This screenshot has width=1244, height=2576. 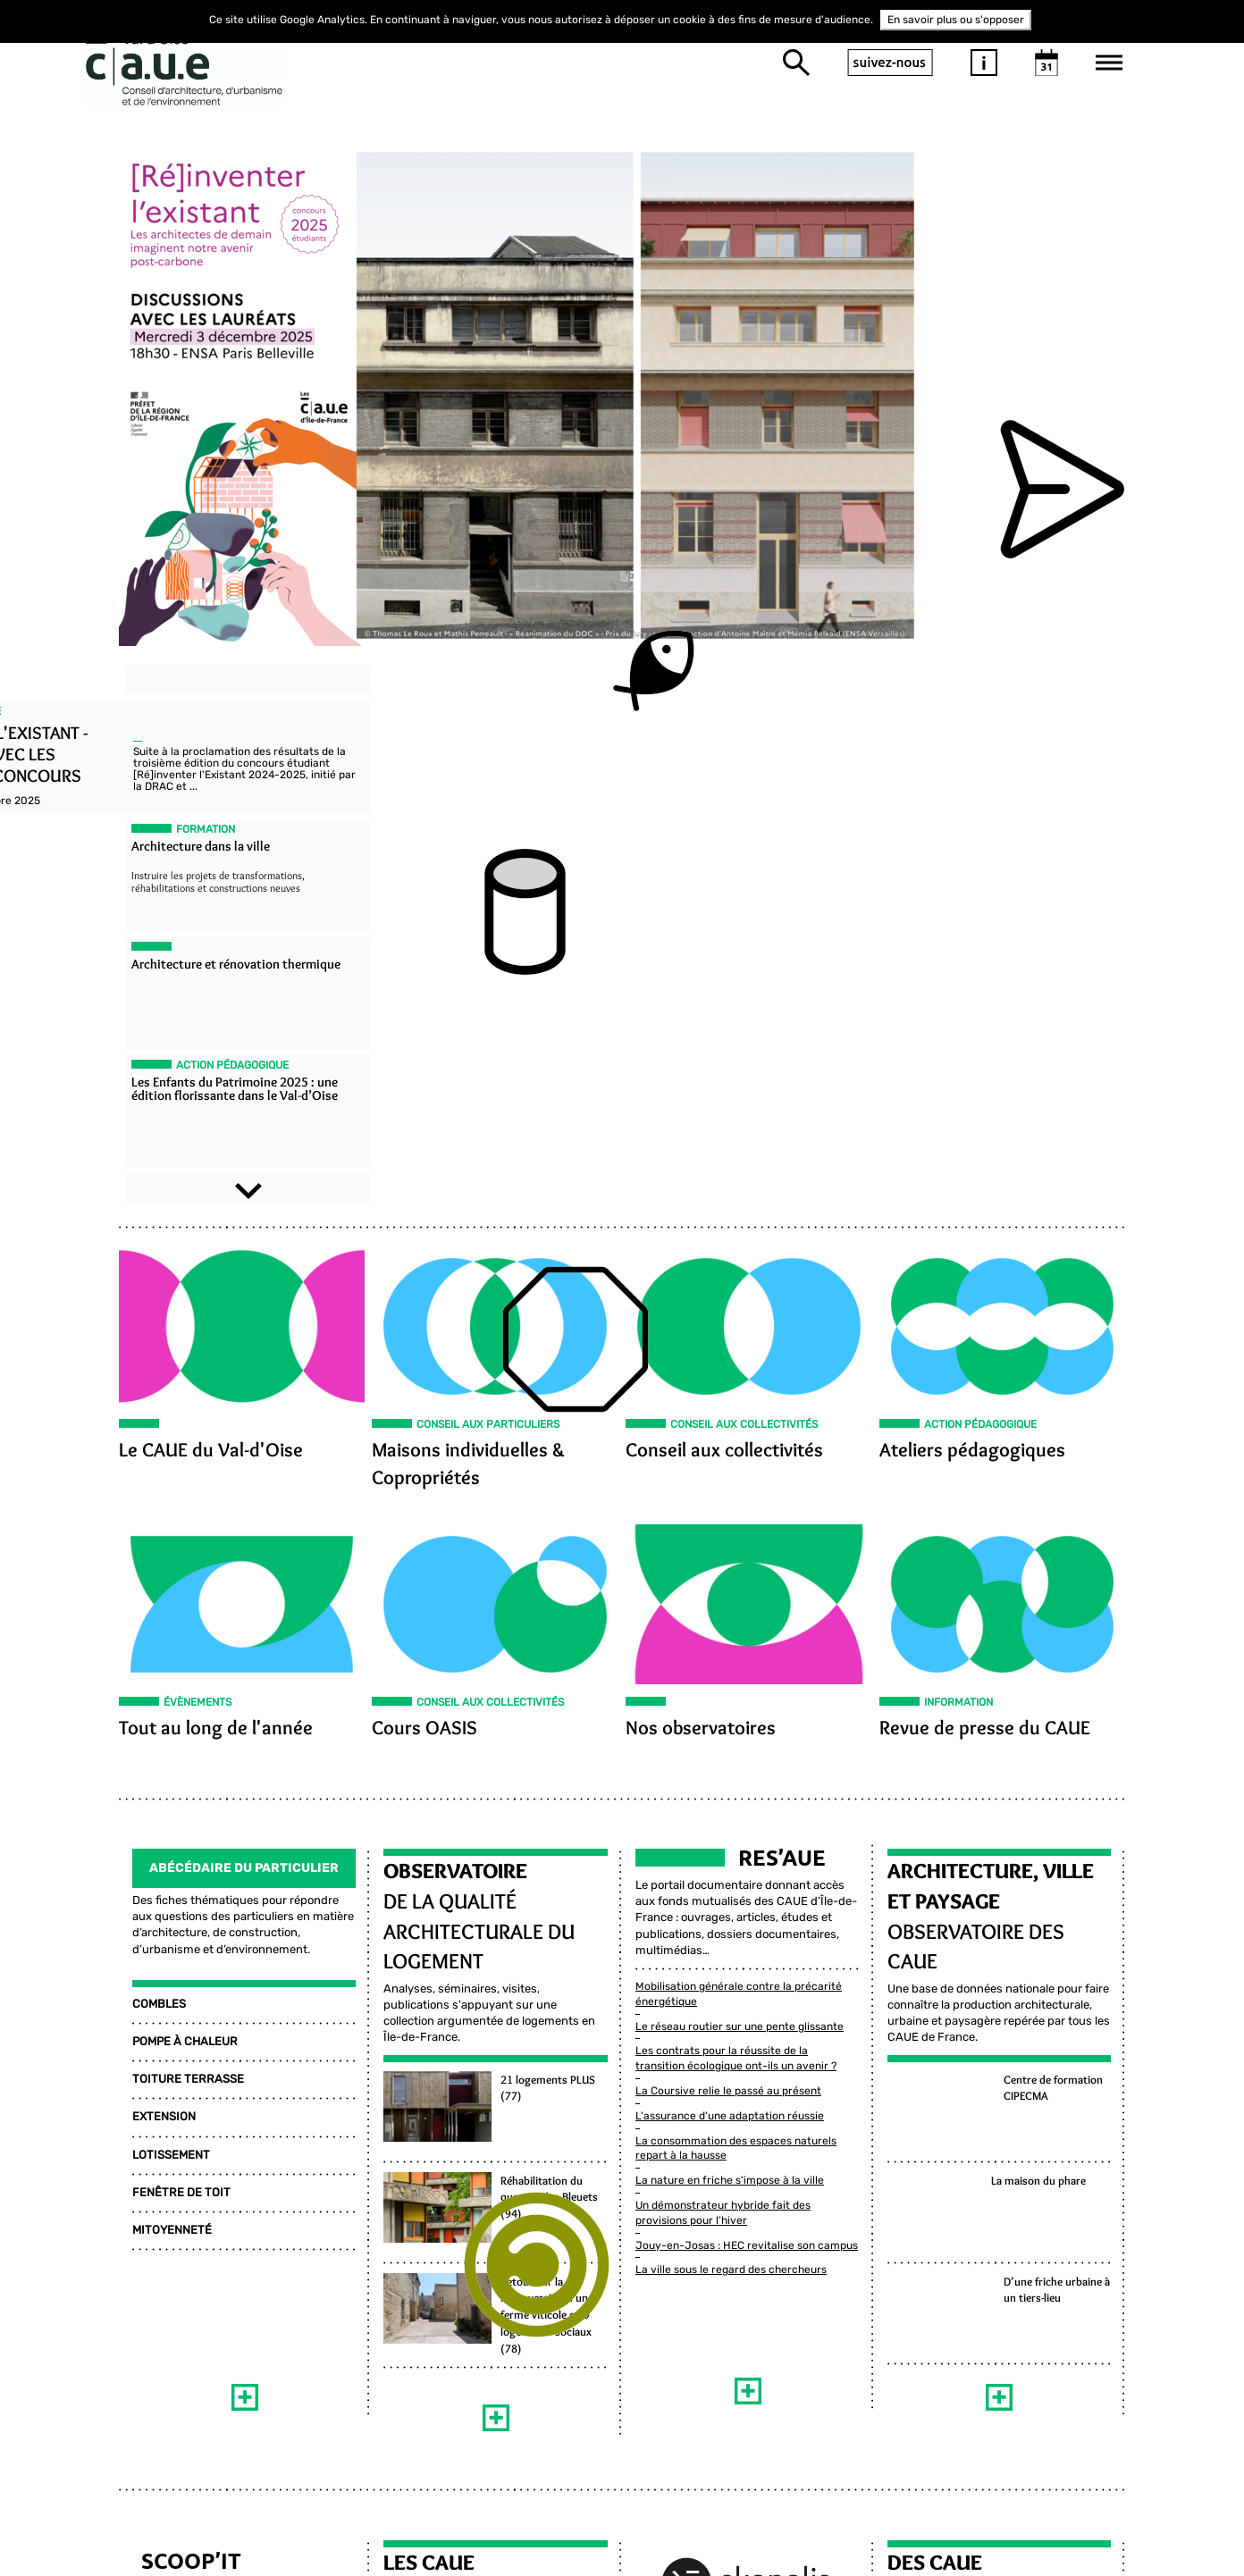 I want to click on indicates copyleft licensing status, so click(x=536, y=2264).